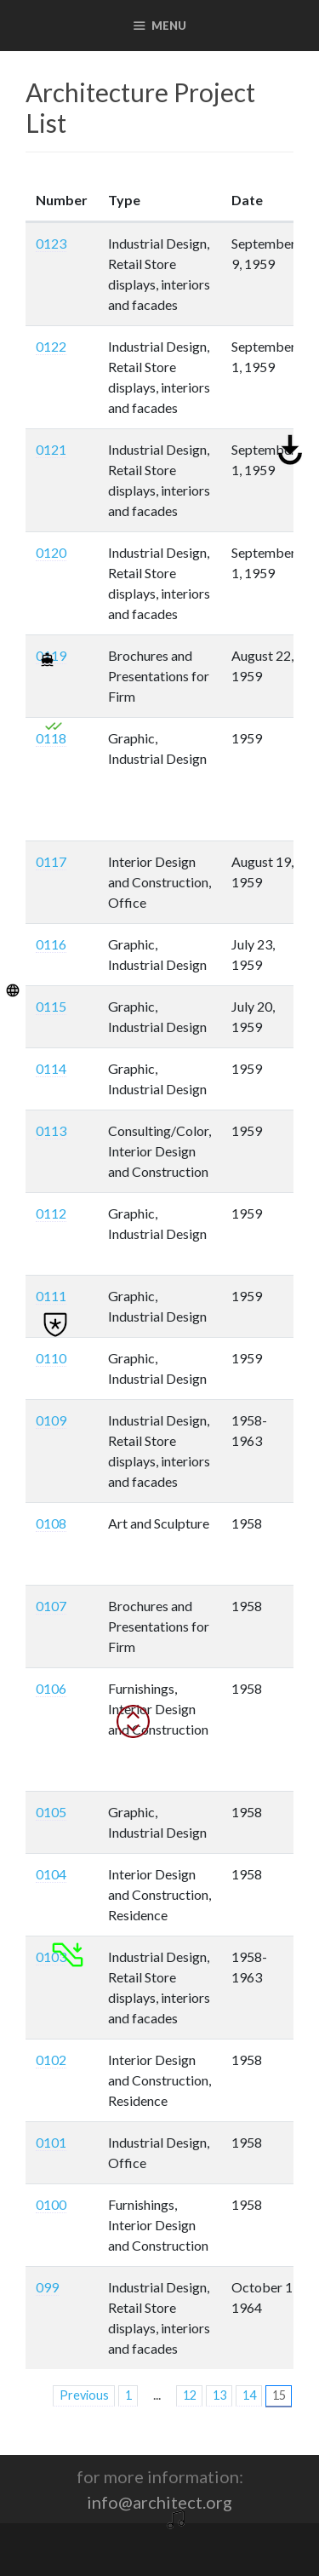 The height and width of the screenshot is (2576, 319). I want to click on indicates multiple items selected or completed, so click(54, 726).